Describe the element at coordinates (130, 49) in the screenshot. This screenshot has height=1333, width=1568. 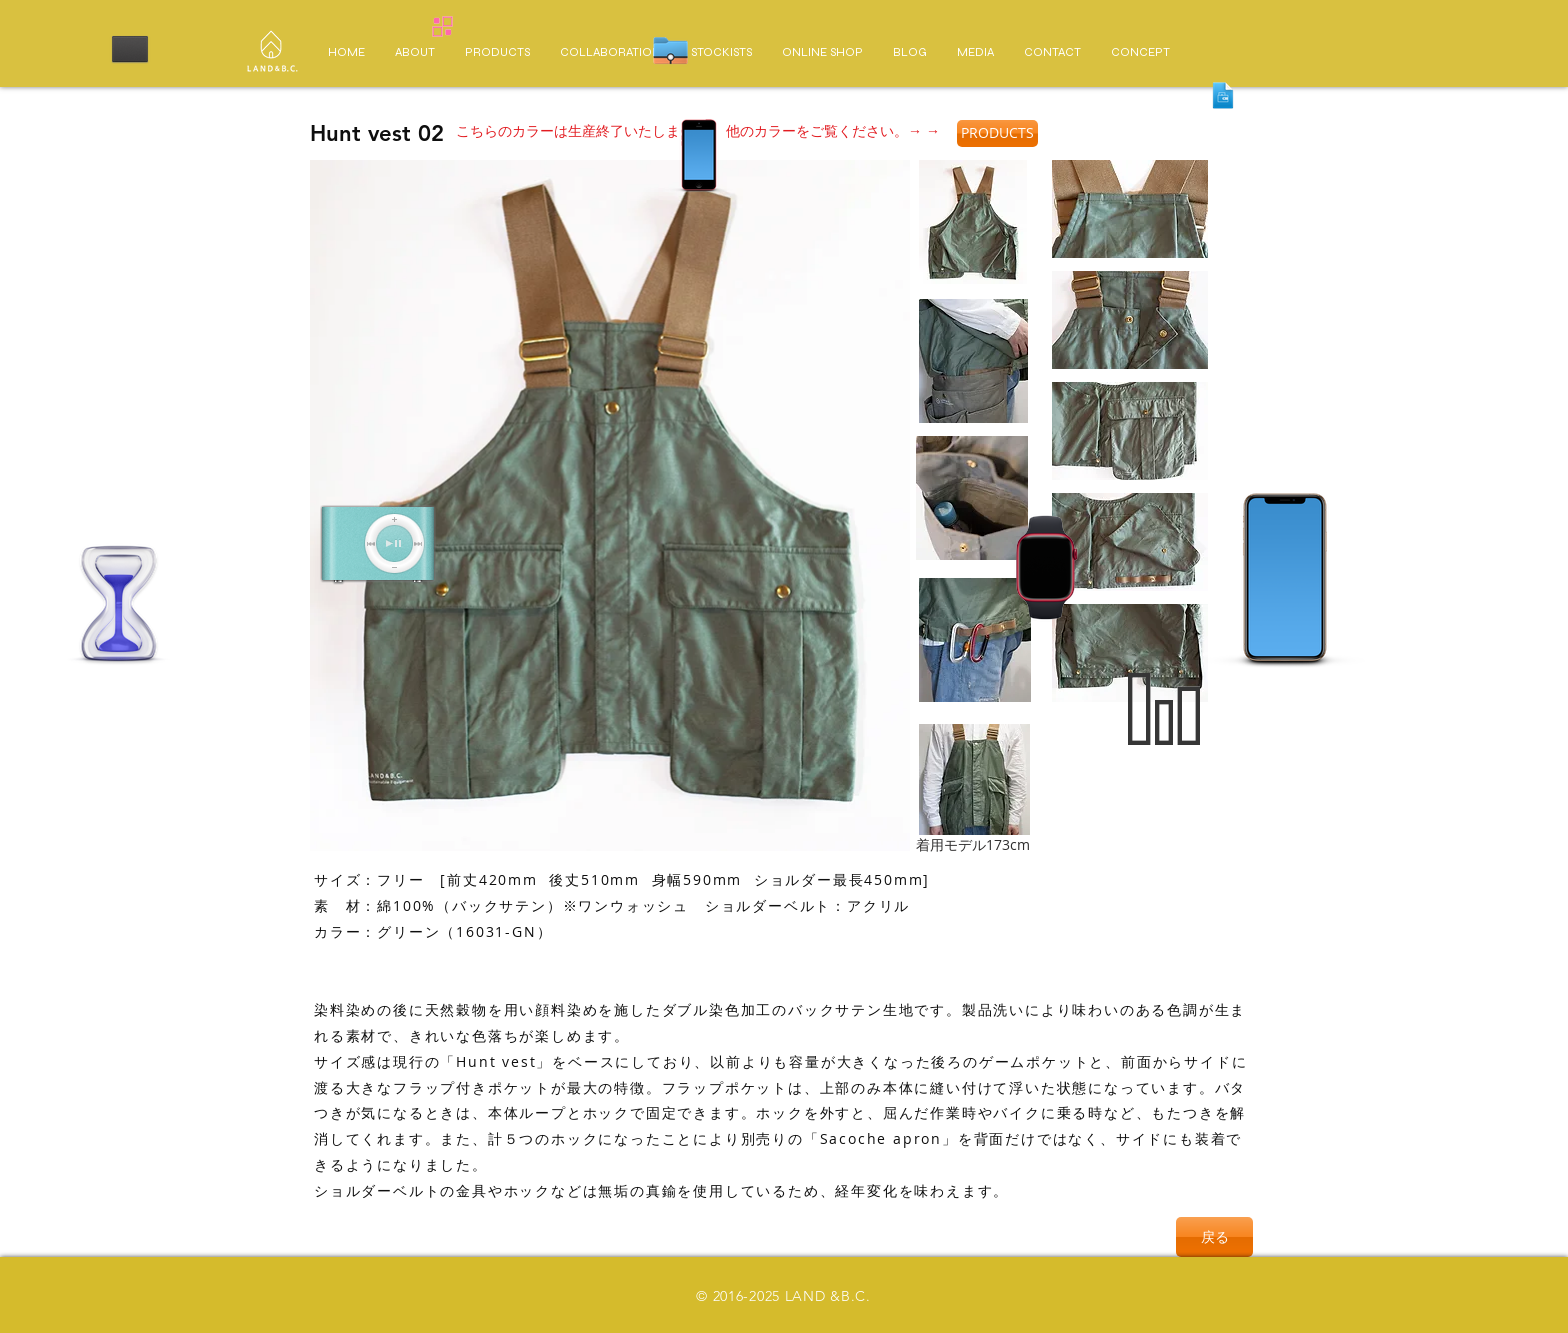
I see `trackpad or touchpad device icon` at that location.